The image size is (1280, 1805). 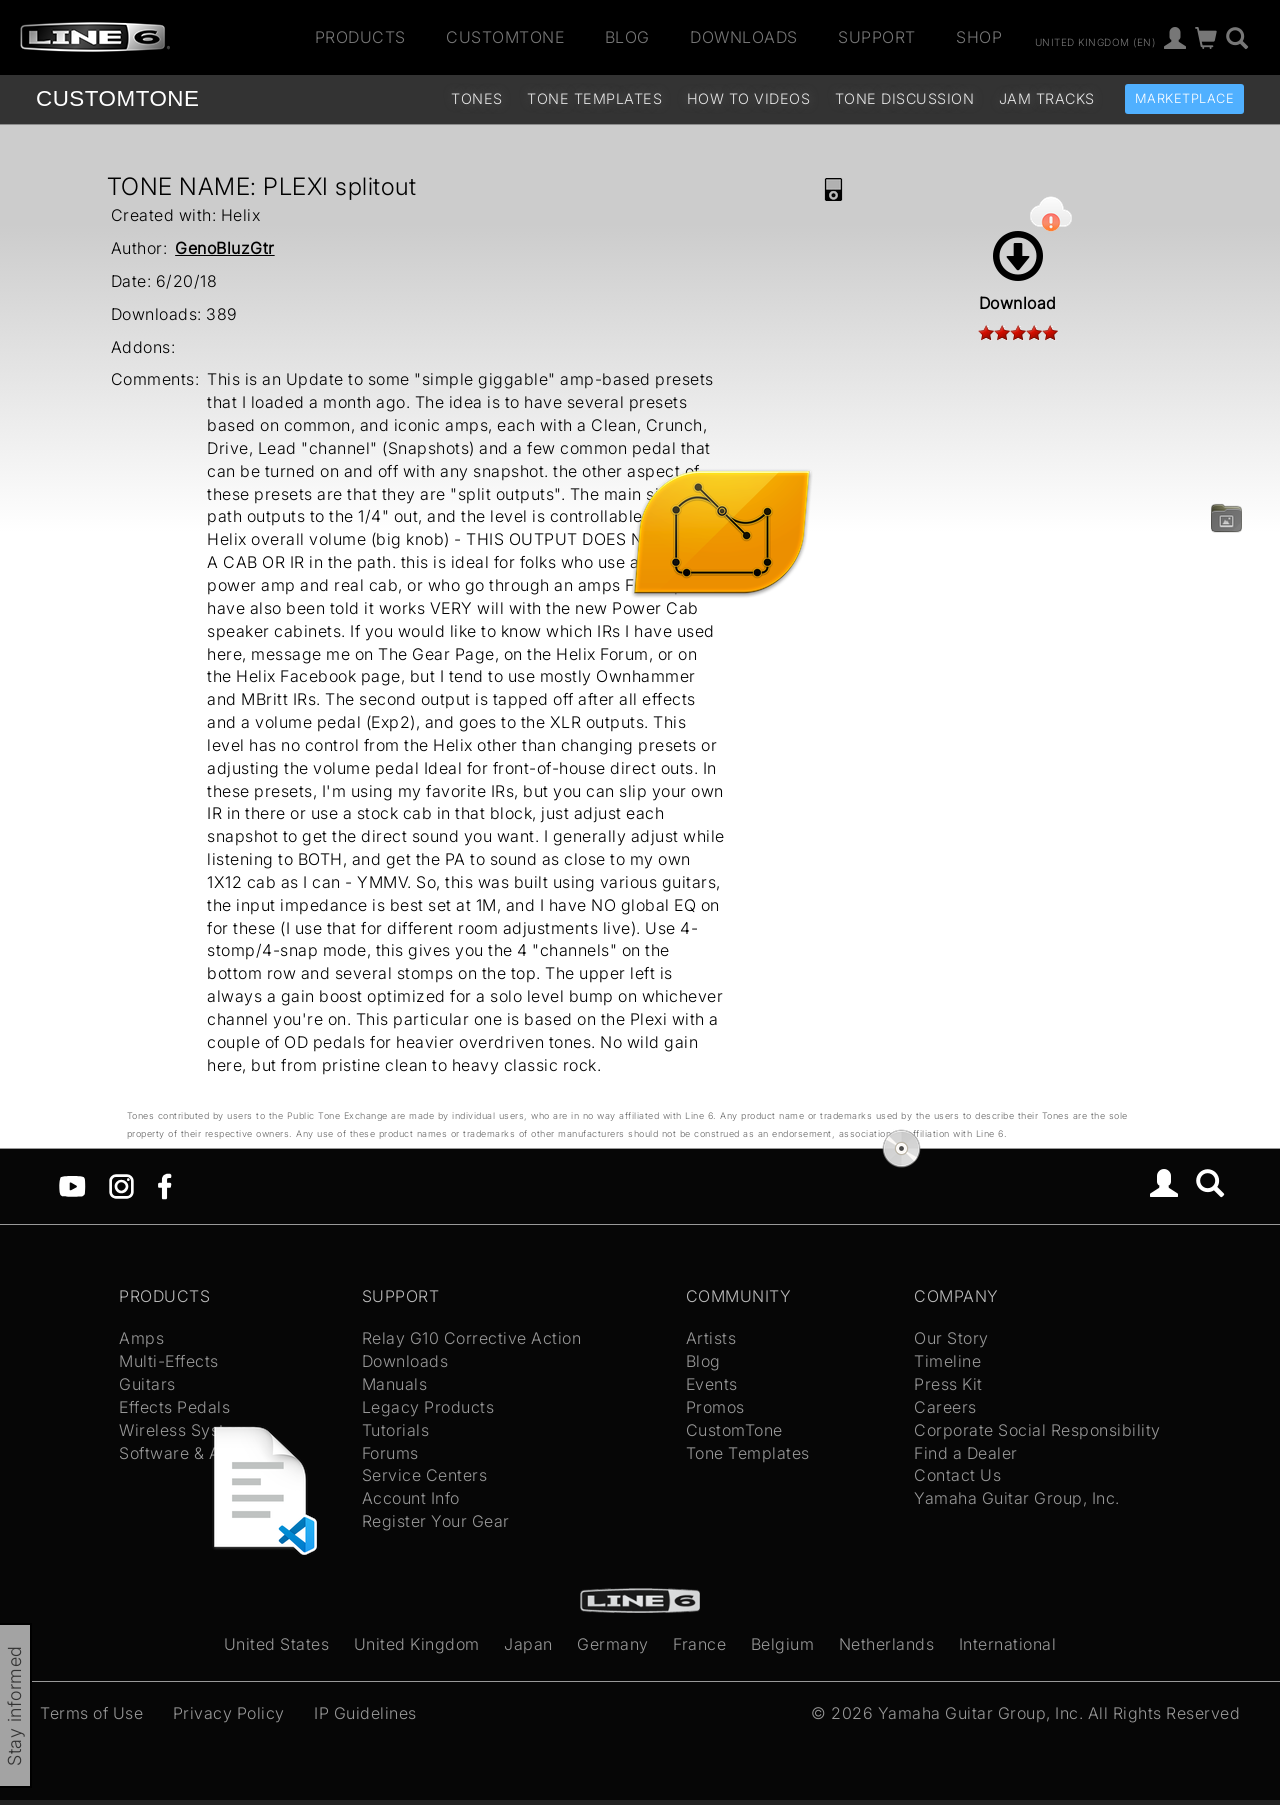 I want to click on open your pictures folder, so click(x=1226, y=517).